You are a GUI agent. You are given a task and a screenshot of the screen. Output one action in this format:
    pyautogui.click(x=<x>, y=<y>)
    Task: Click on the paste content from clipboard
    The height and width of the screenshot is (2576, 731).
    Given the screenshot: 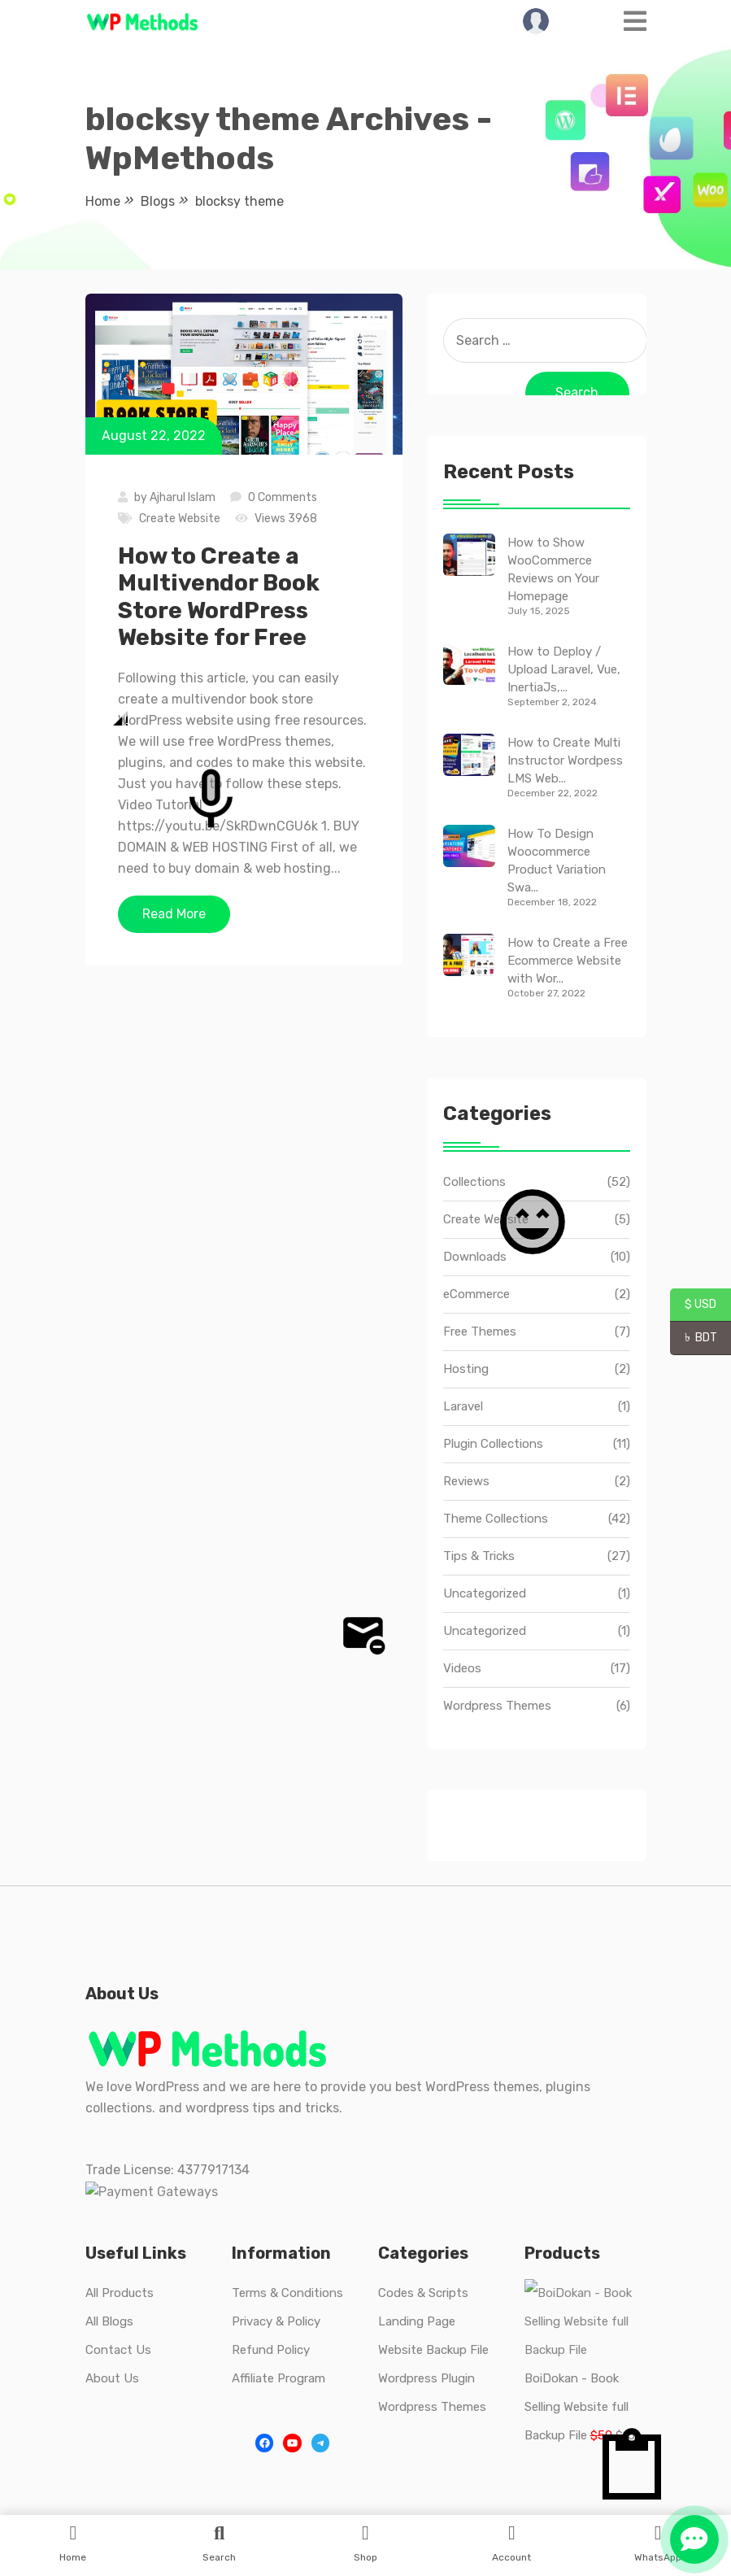 What is the action you would take?
    pyautogui.click(x=632, y=2467)
    